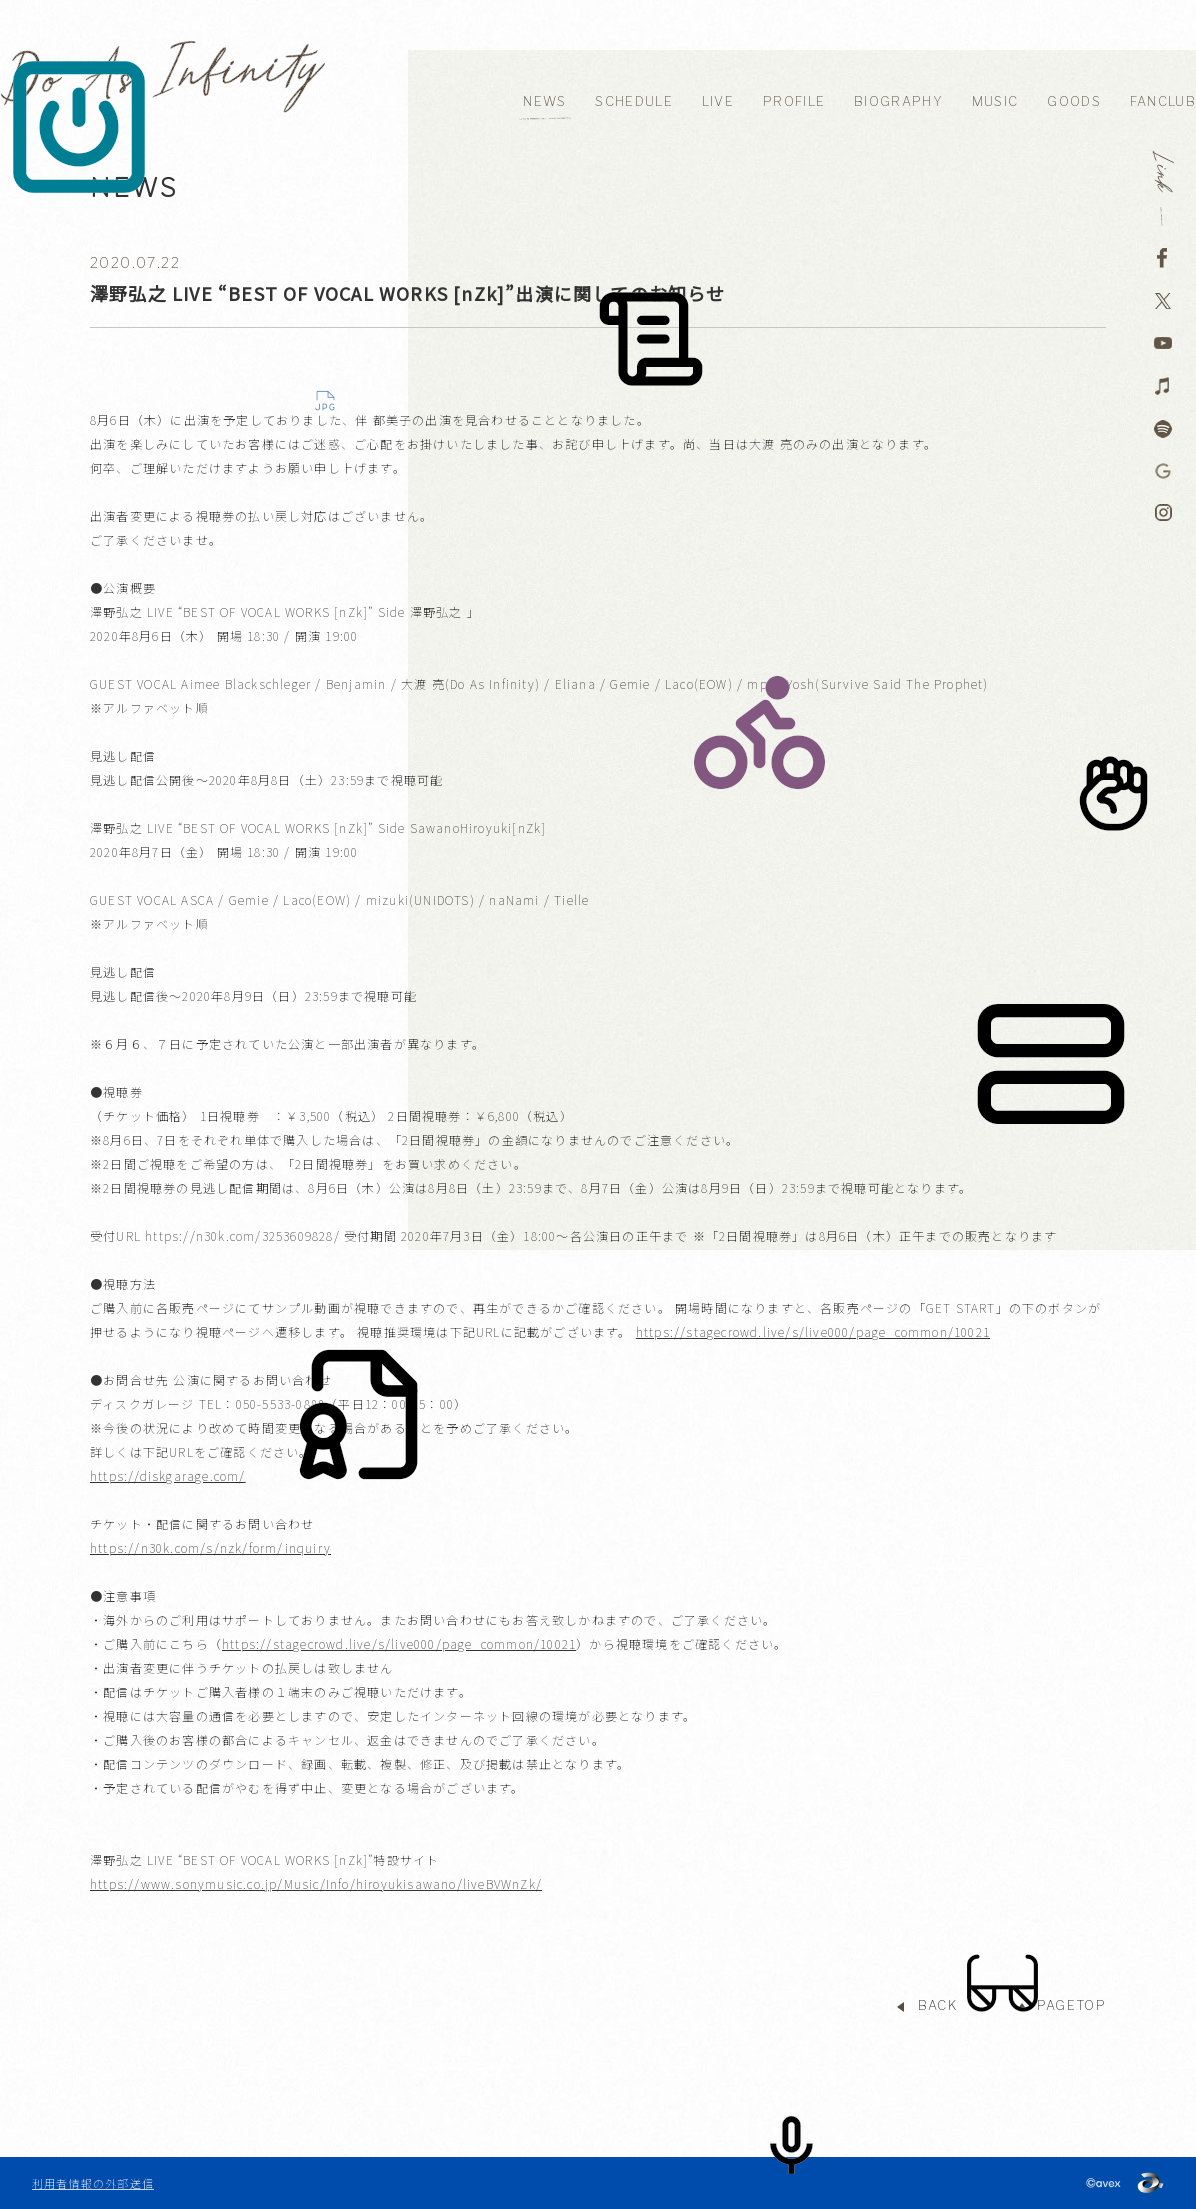  Describe the element at coordinates (1113, 793) in the screenshot. I see `indicate solidarity or support` at that location.